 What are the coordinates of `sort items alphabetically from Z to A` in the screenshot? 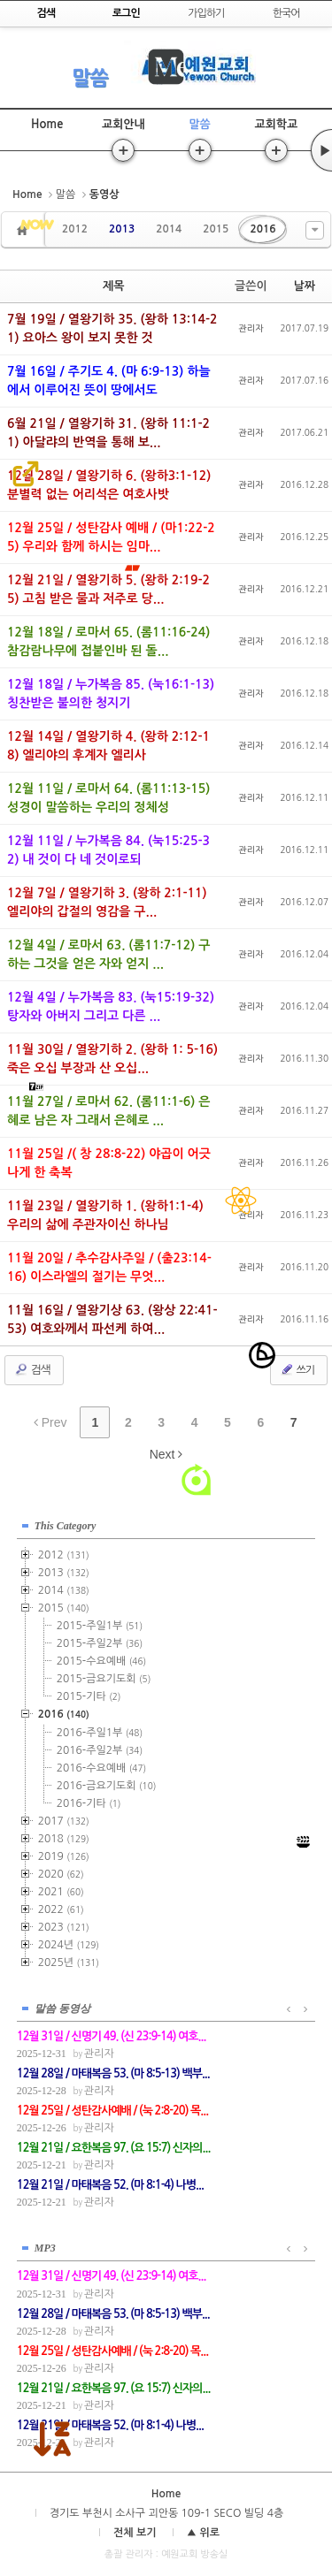 It's located at (52, 2439).